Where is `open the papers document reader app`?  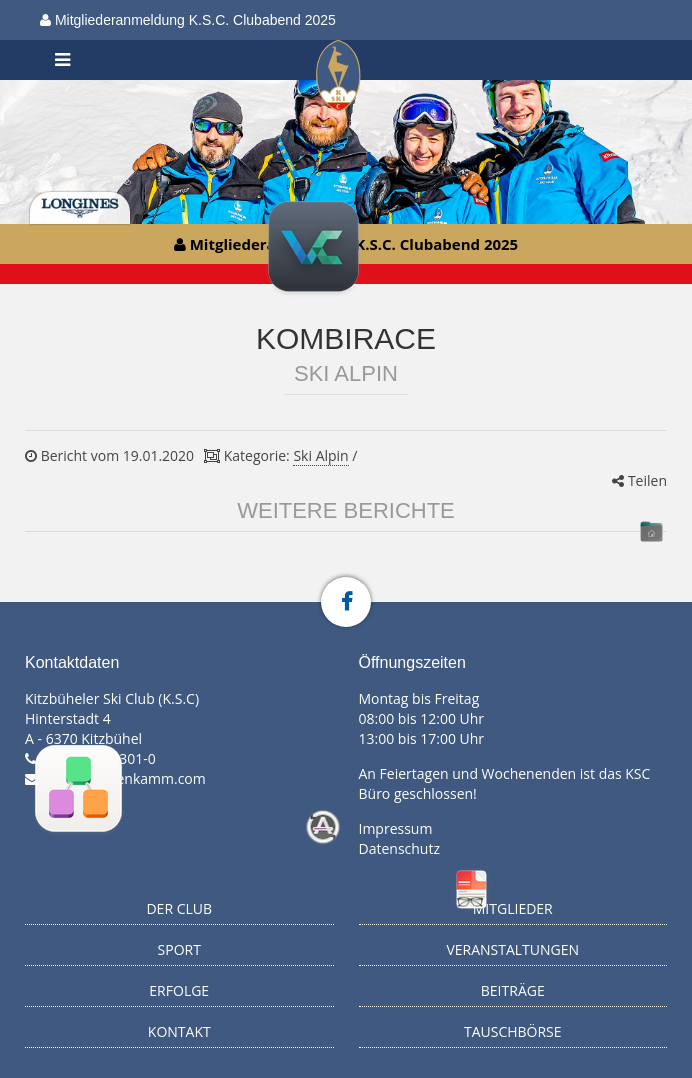 open the papers document reader app is located at coordinates (471, 889).